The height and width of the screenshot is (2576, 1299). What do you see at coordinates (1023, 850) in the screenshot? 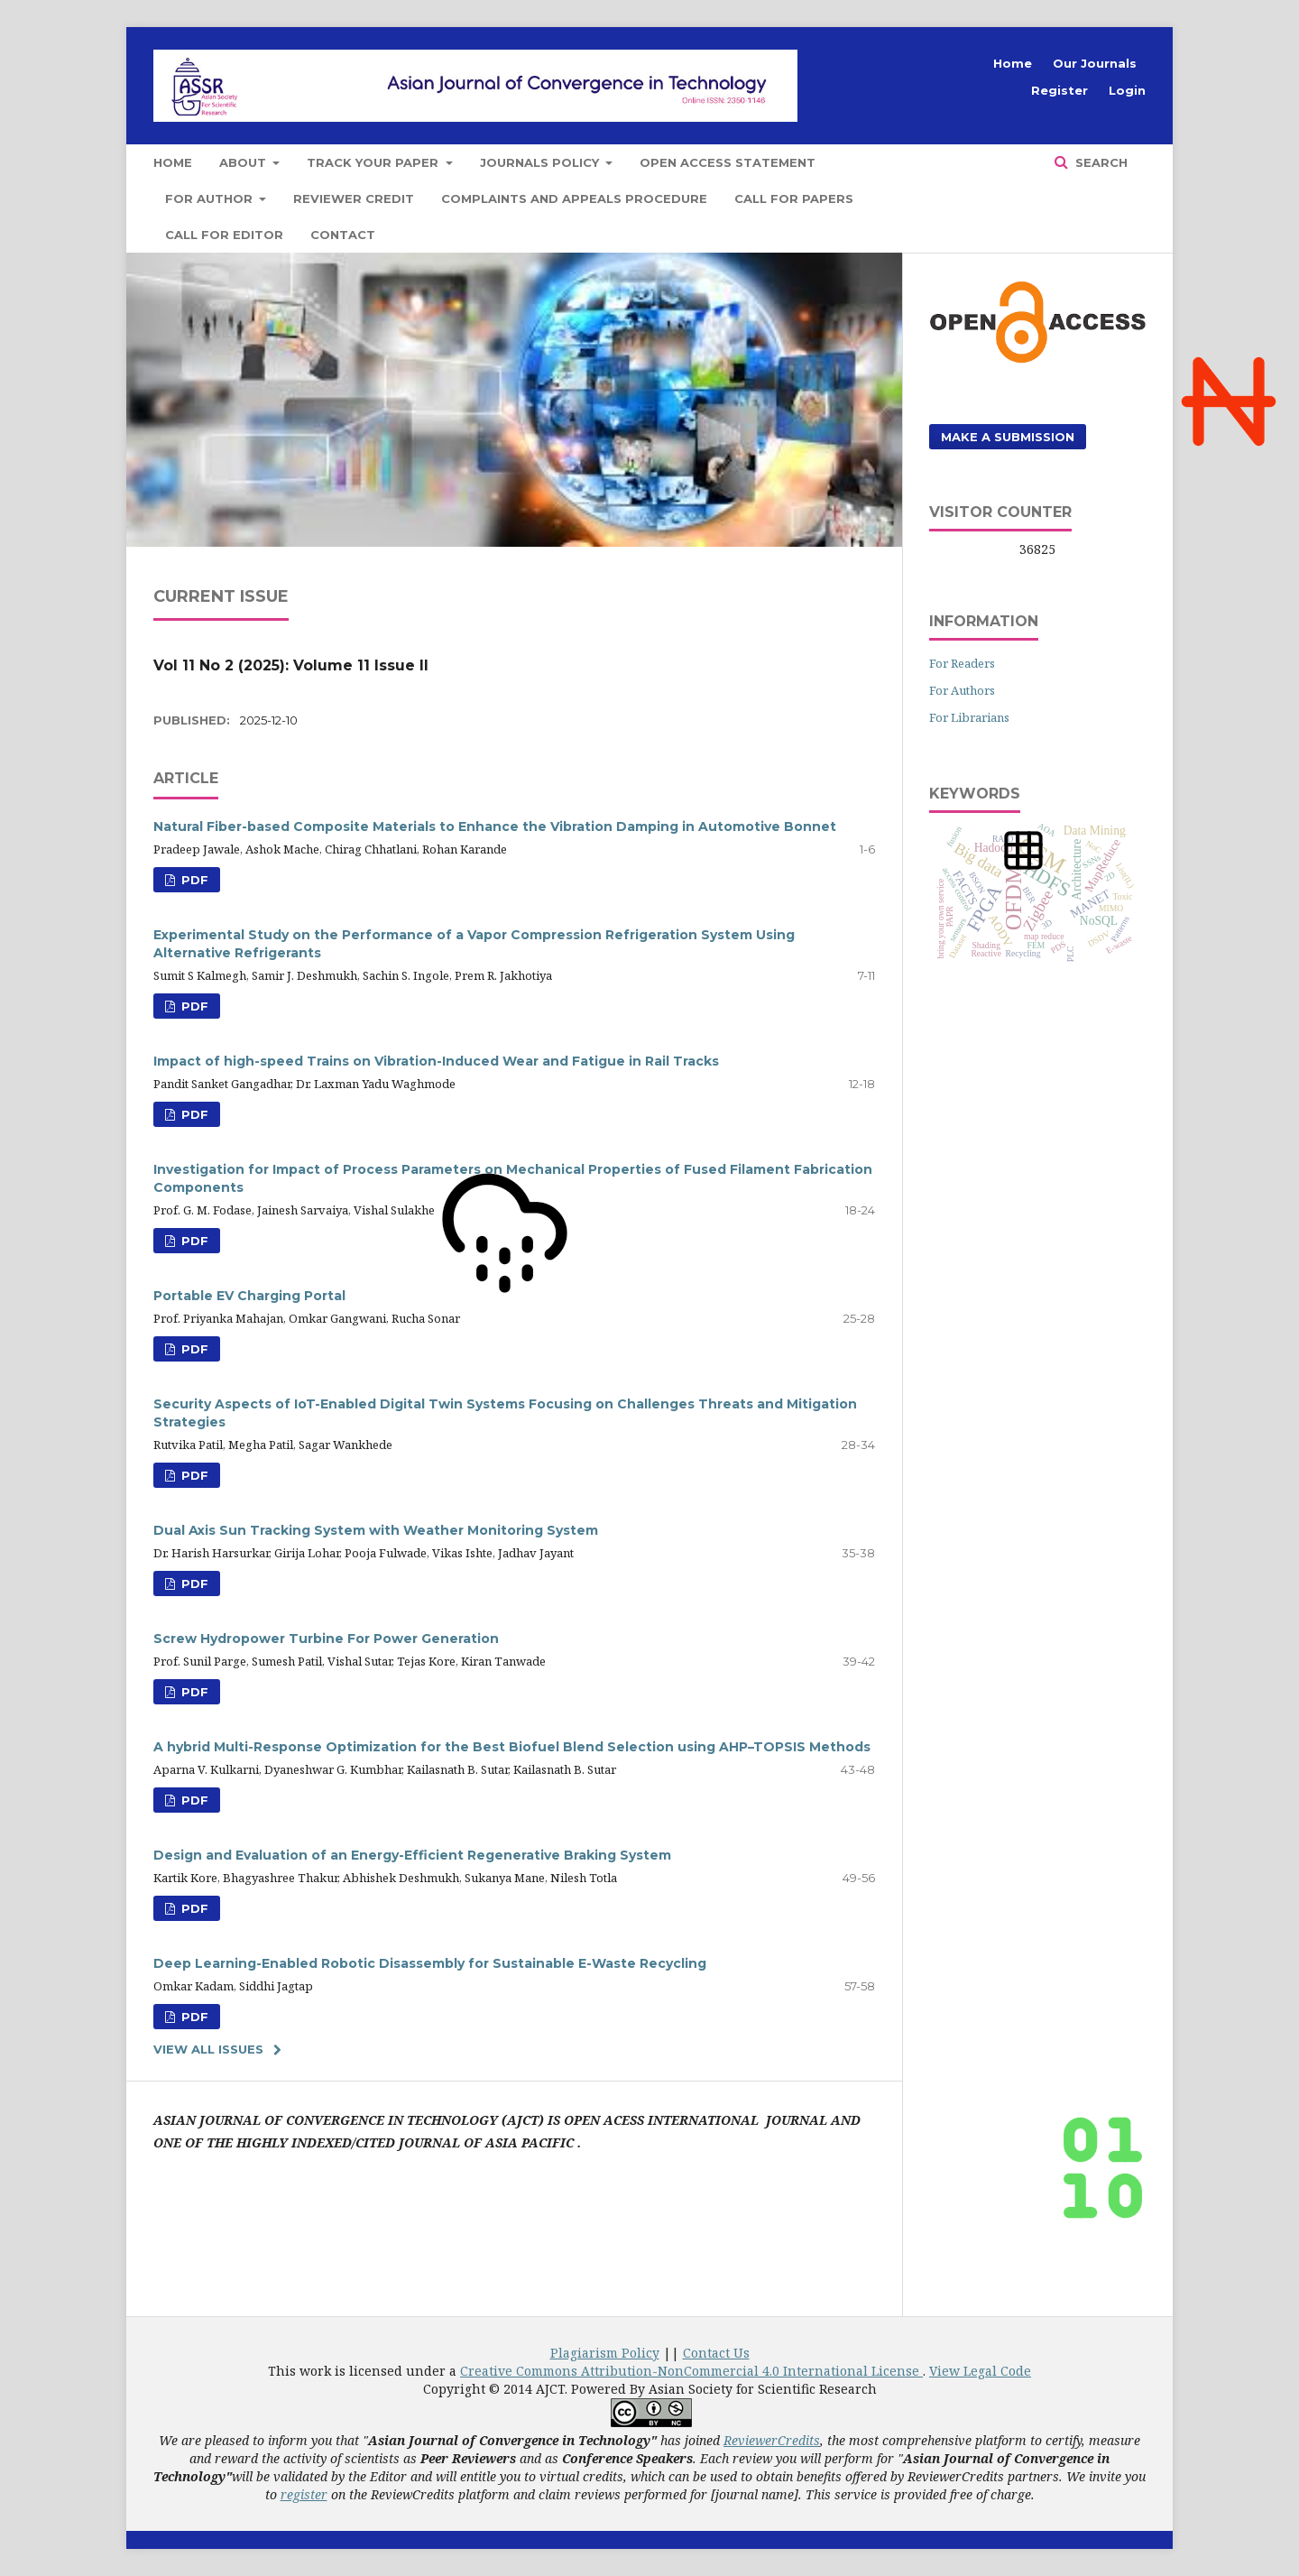
I see `switch to grid view layout` at bounding box center [1023, 850].